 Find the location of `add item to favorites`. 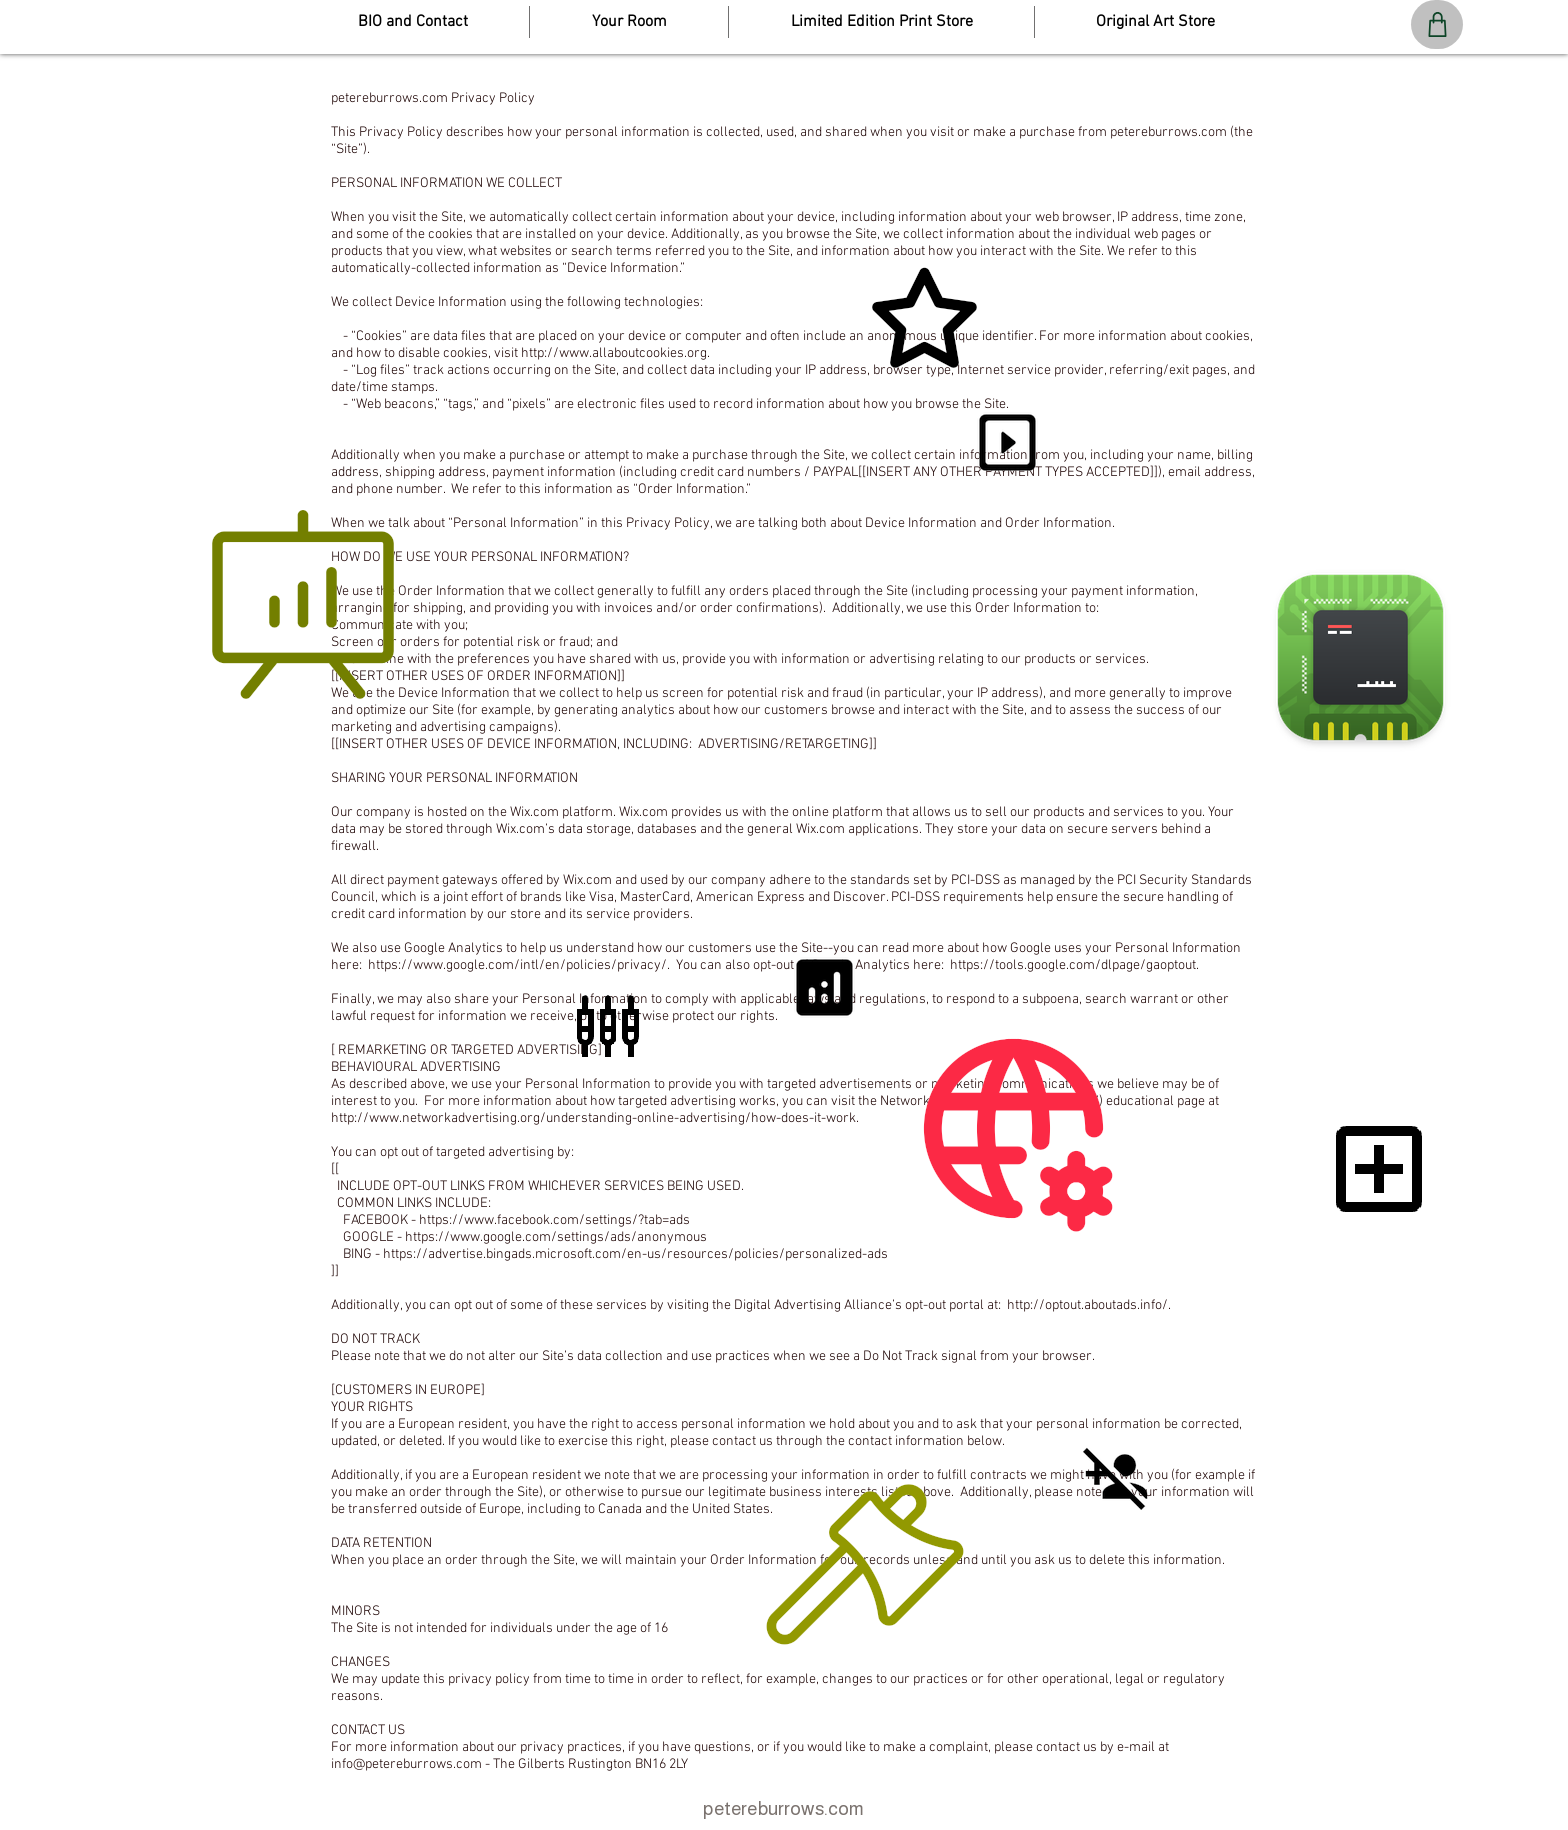

add item to favorites is located at coordinates (924, 322).